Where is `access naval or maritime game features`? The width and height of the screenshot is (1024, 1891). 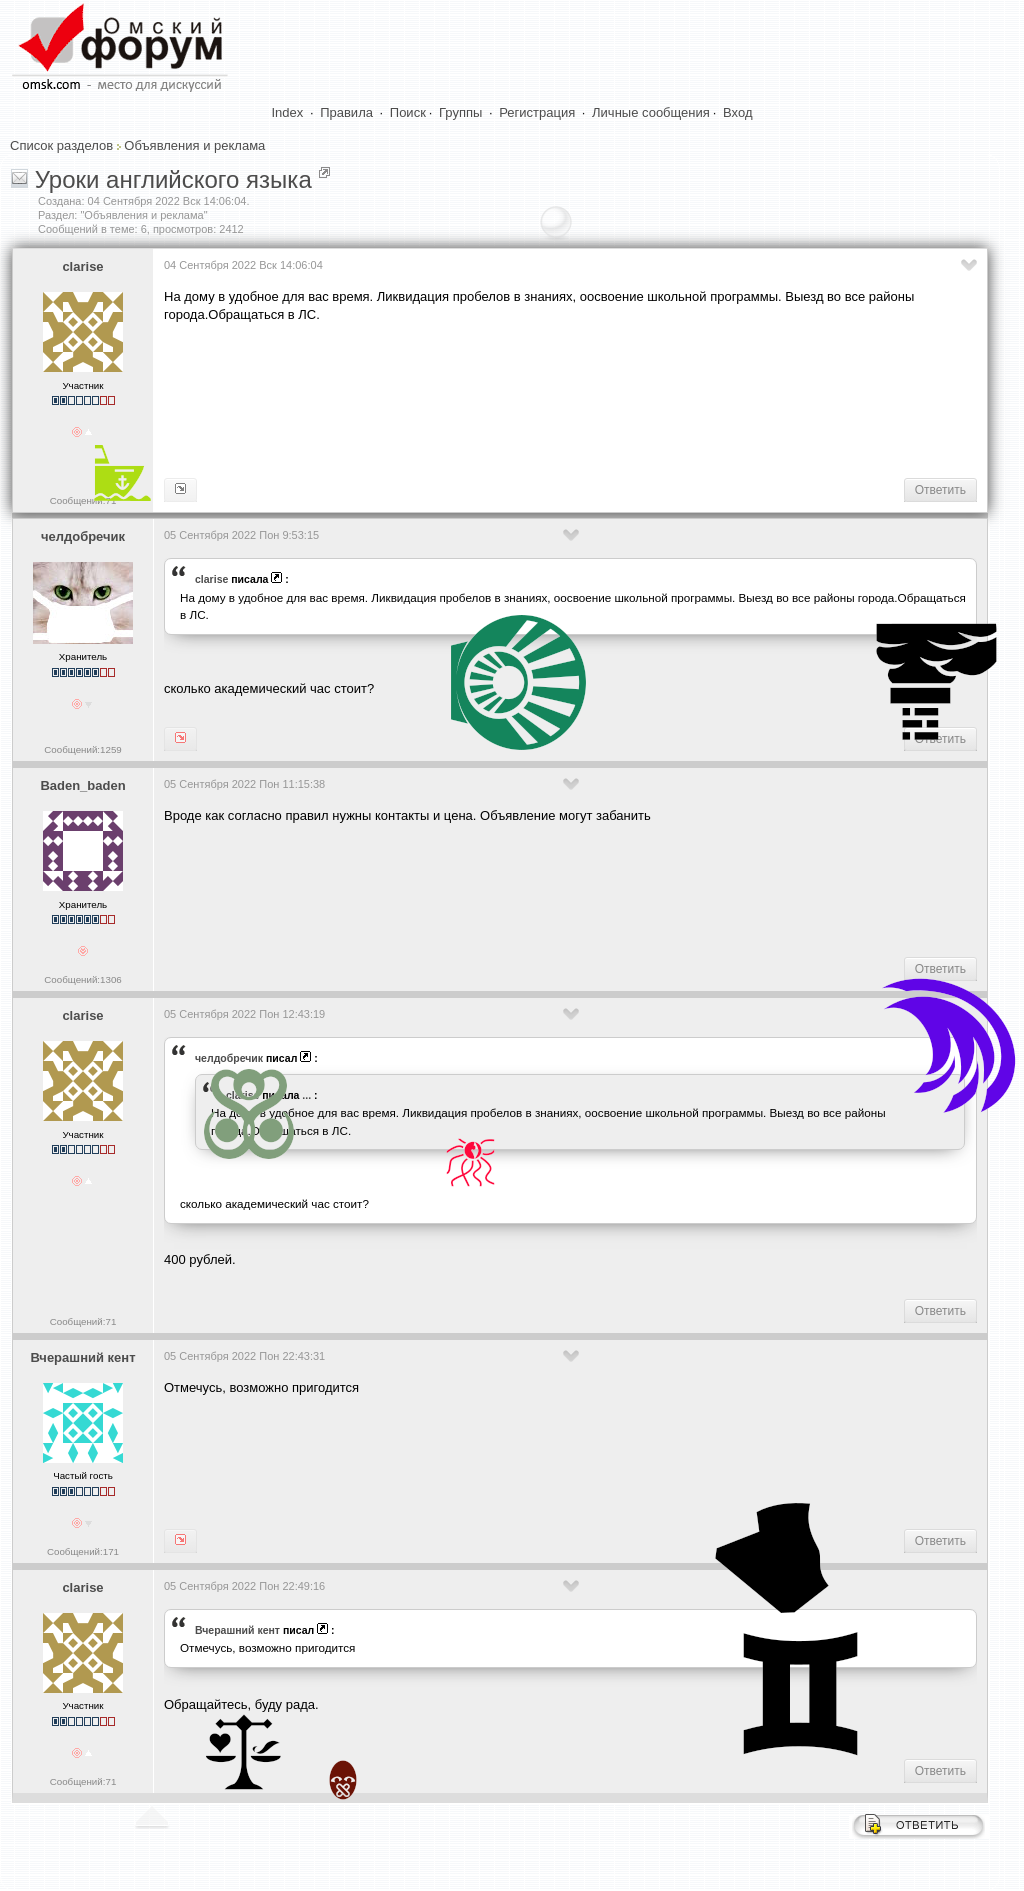 access naval or maritime game features is located at coordinates (122, 472).